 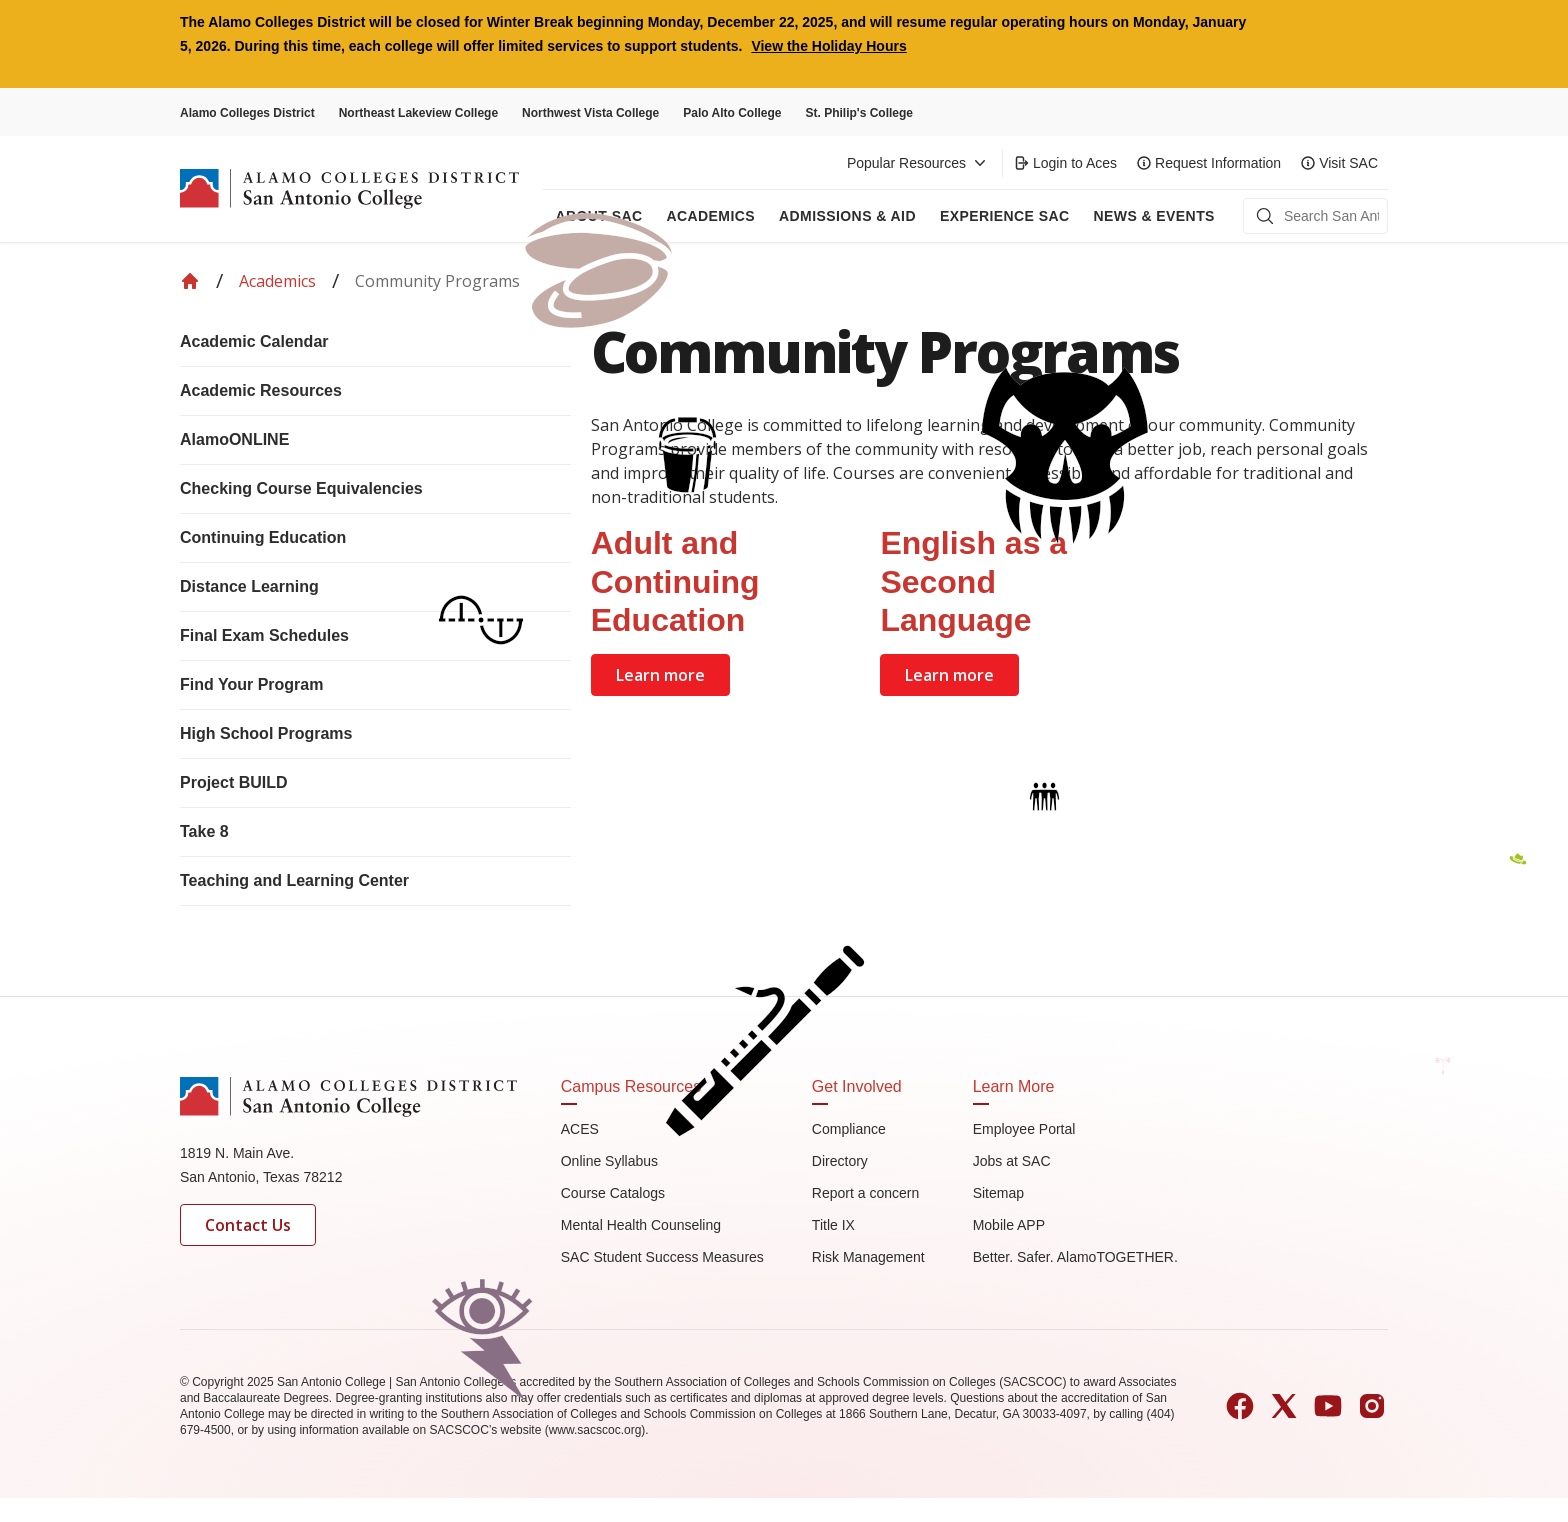 I want to click on indicates a monster or enemy character, so click(x=1063, y=450).